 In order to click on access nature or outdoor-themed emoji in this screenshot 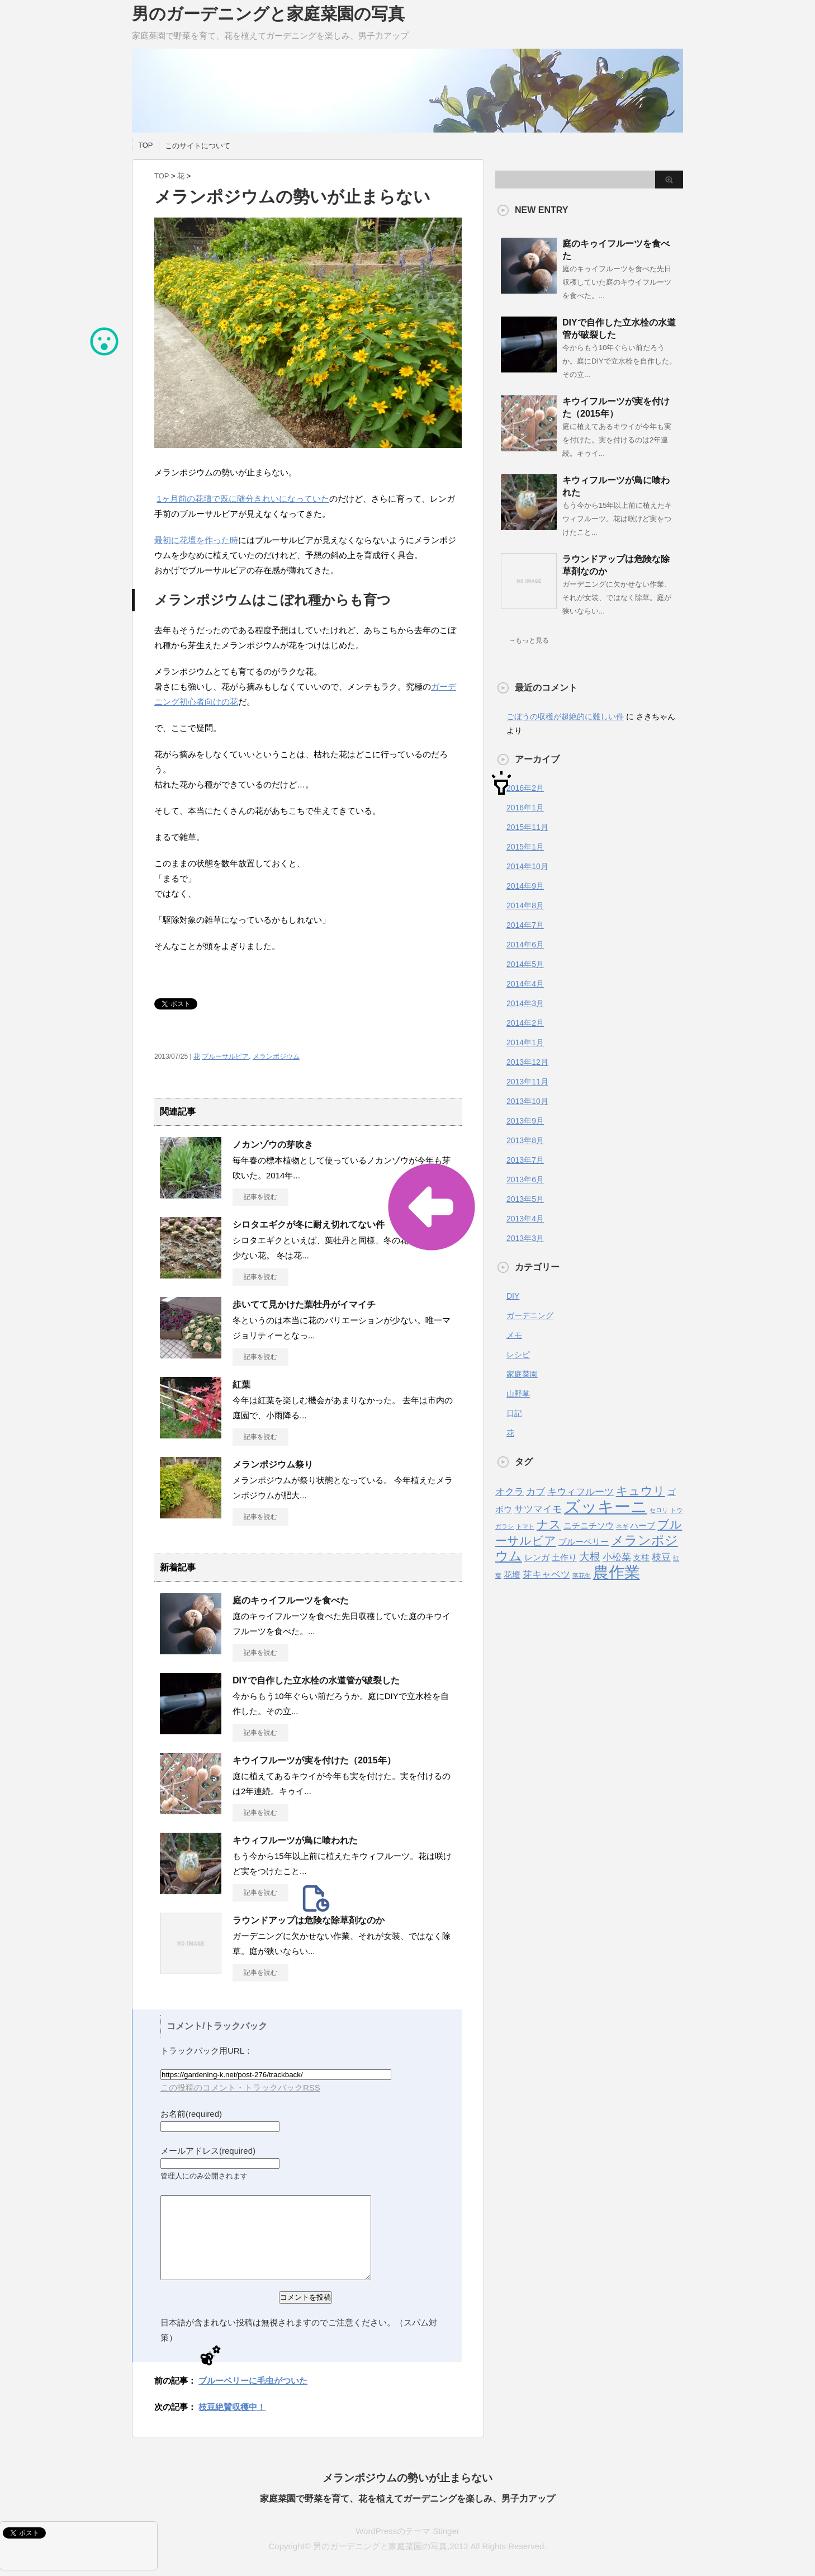, I will do `click(210, 2355)`.